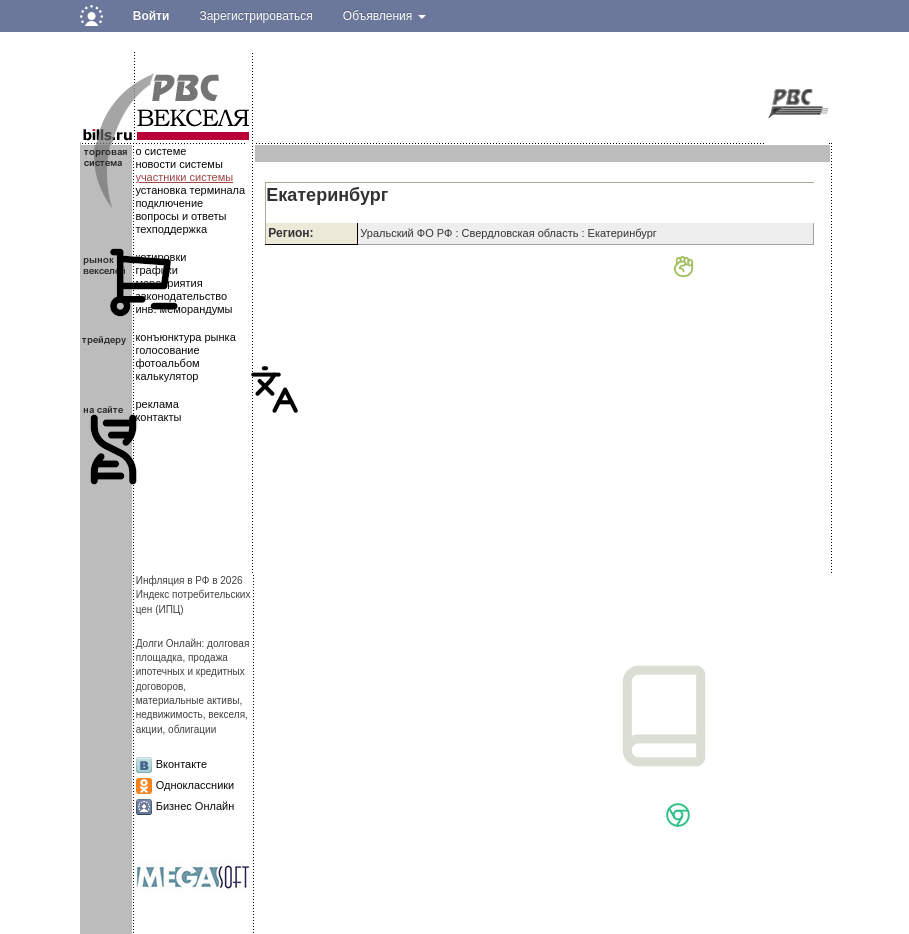 This screenshot has width=909, height=934. I want to click on open chromium browser, so click(678, 815).